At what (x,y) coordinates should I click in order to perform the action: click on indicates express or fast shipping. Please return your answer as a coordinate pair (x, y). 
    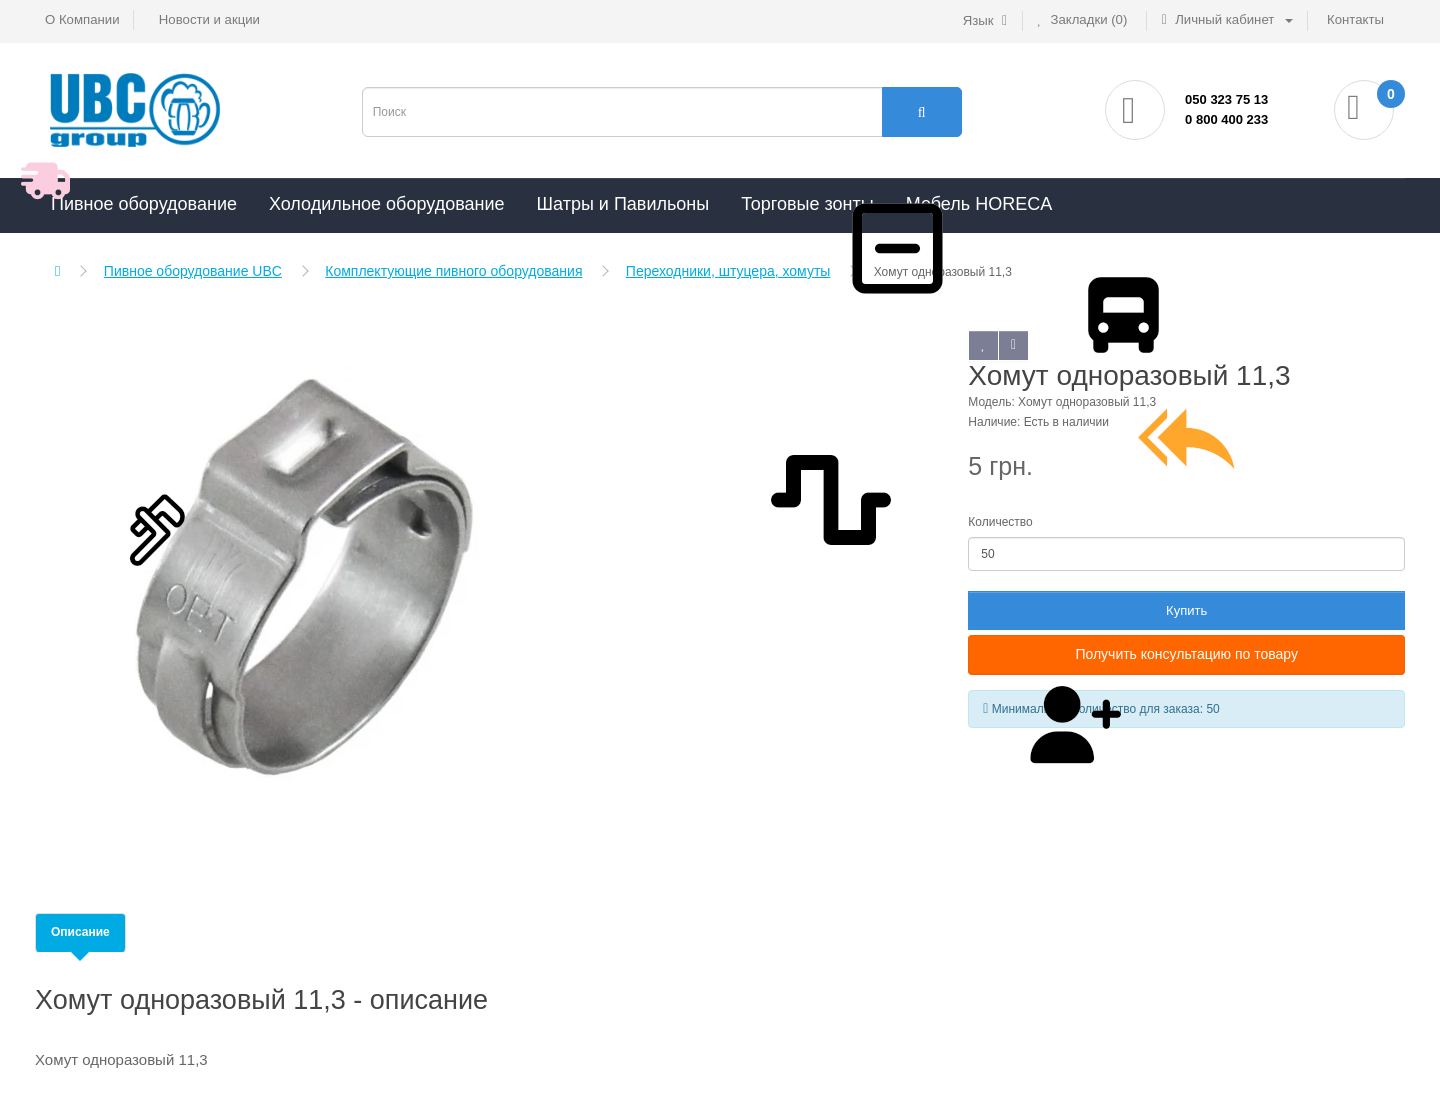
    Looking at the image, I should click on (45, 179).